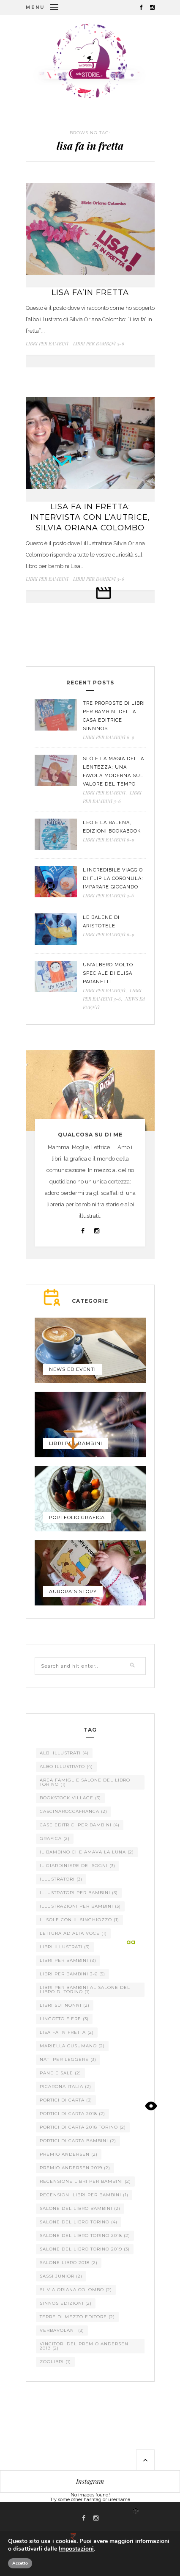  What do you see at coordinates (131, 1941) in the screenshot?
I see `switch text to lowercase` at bounding box center [131, 1941].